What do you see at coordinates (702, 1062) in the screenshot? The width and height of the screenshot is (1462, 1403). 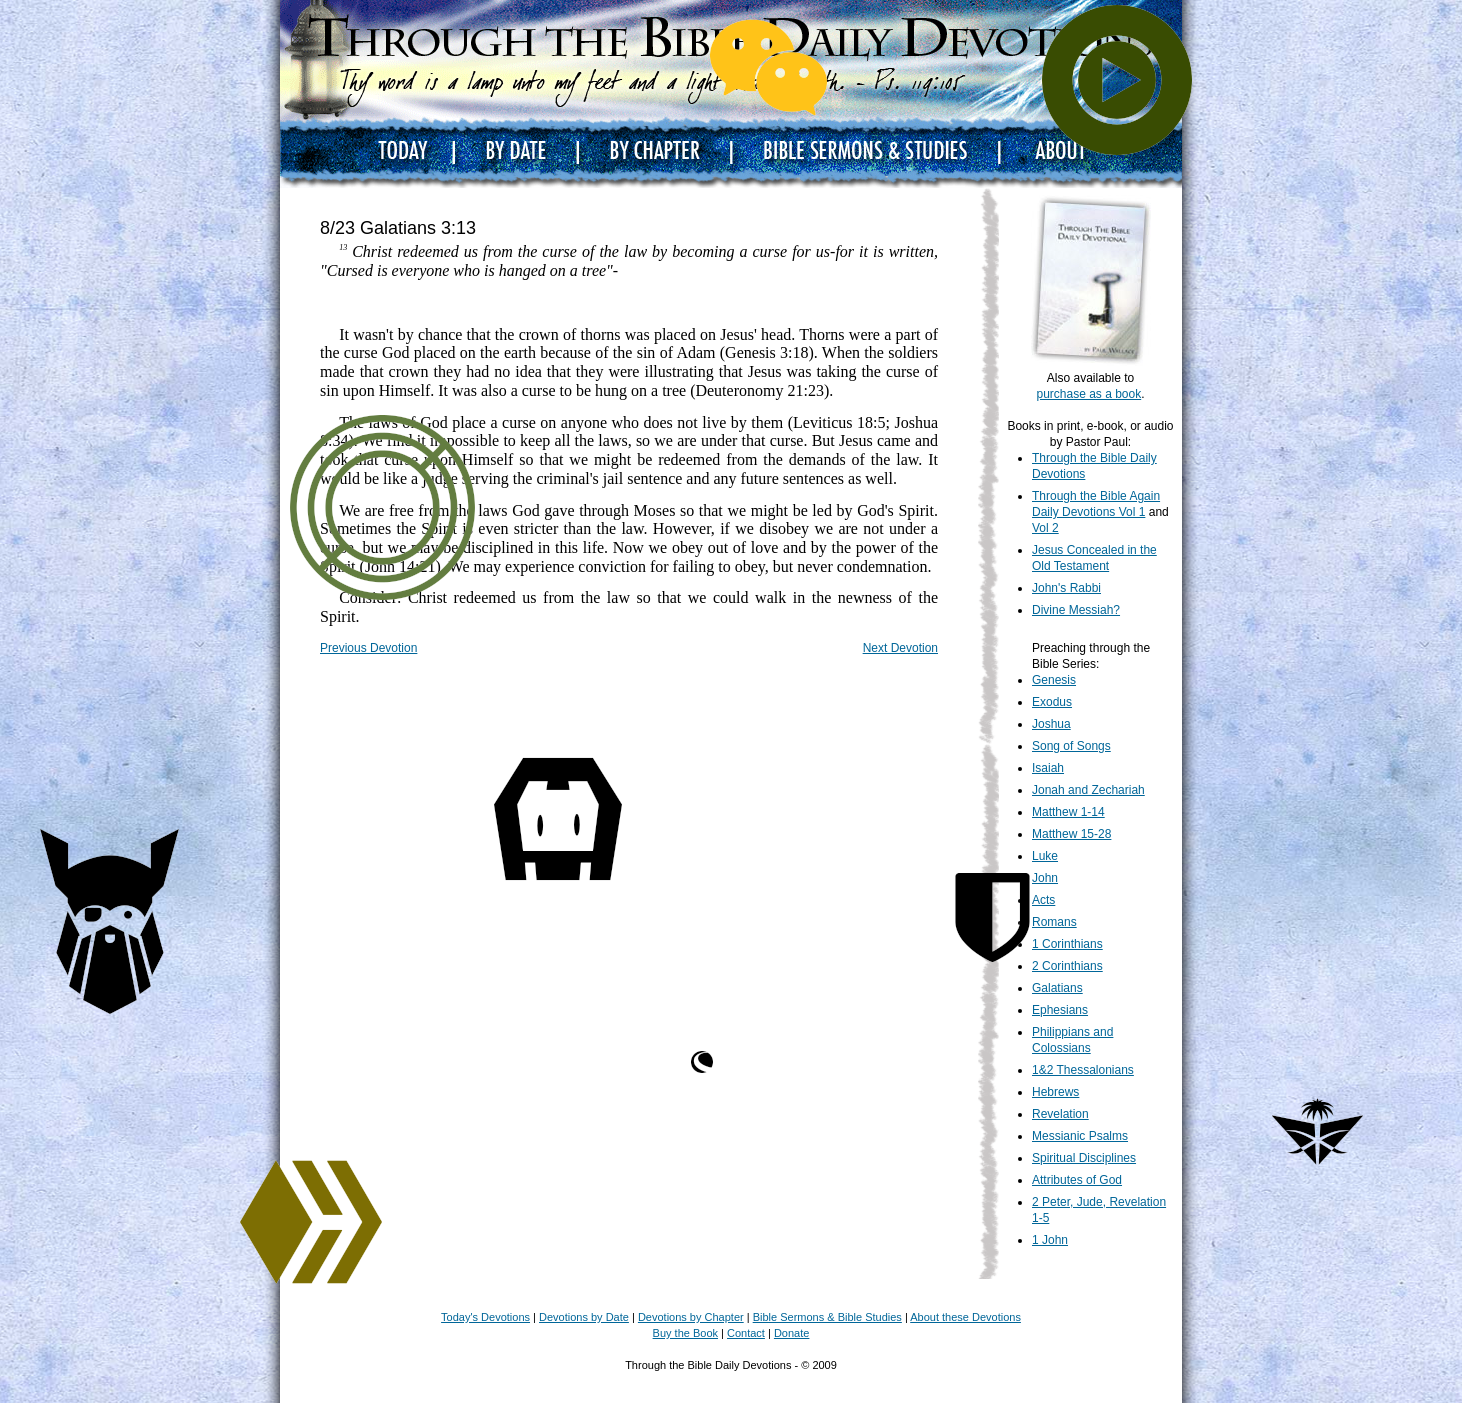 I see `celestron brand logo` at bounding box center [702, 1062].